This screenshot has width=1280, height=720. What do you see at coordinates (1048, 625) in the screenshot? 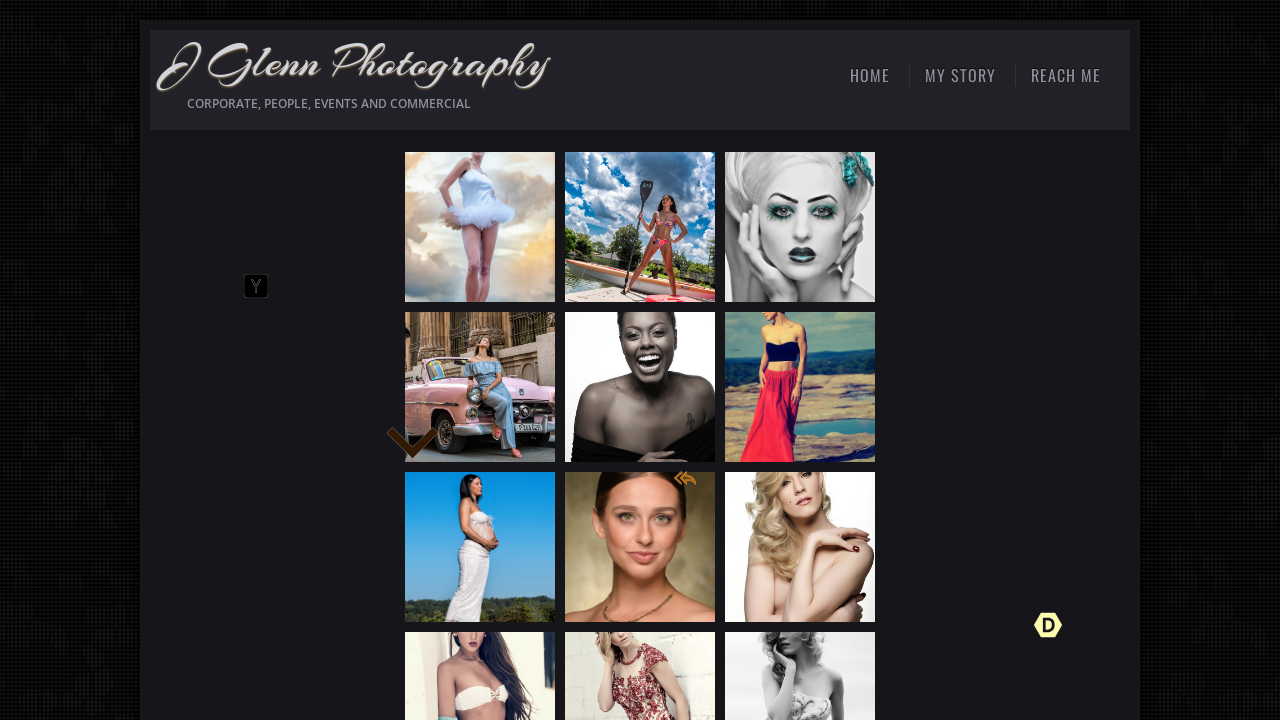
I see `link to devpost profile or portfolio` at bounding box center [1048, 625].